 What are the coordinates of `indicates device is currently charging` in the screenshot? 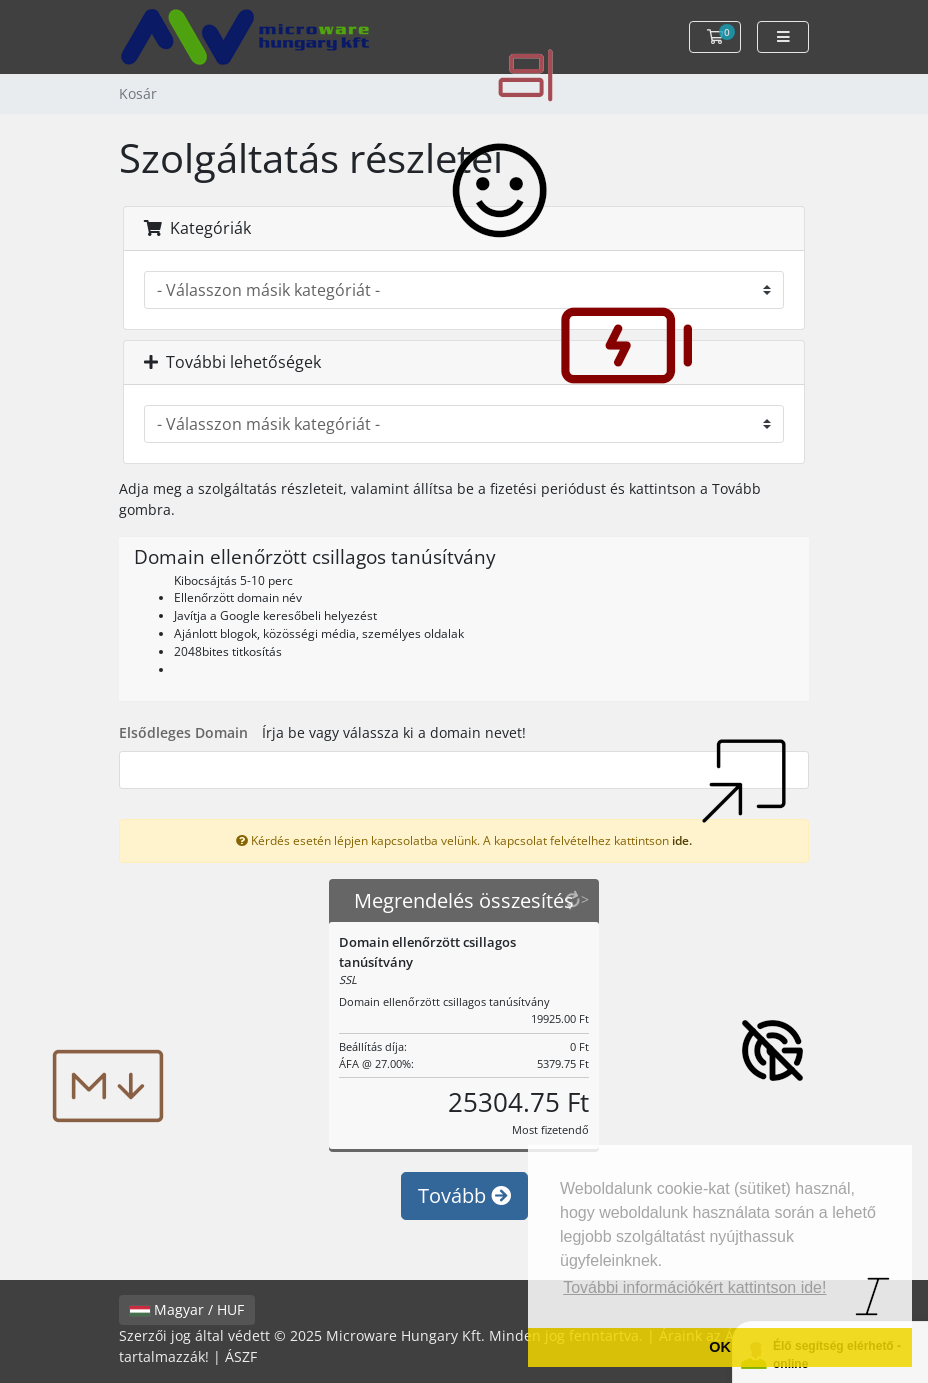 It's located at (624, 345).